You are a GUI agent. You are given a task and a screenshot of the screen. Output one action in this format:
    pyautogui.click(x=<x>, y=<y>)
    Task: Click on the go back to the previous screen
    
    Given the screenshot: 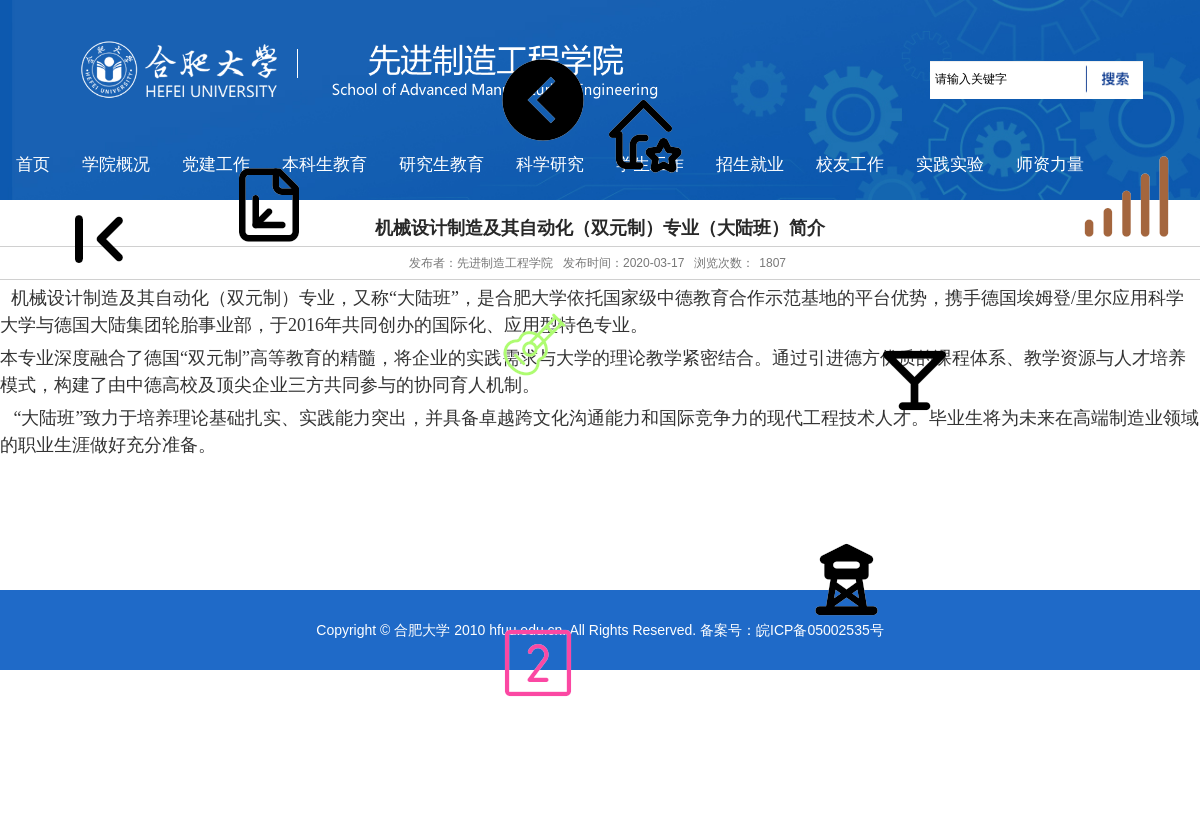 What is the action you would take?
    pyautogui.click(x=543, y=100)
    